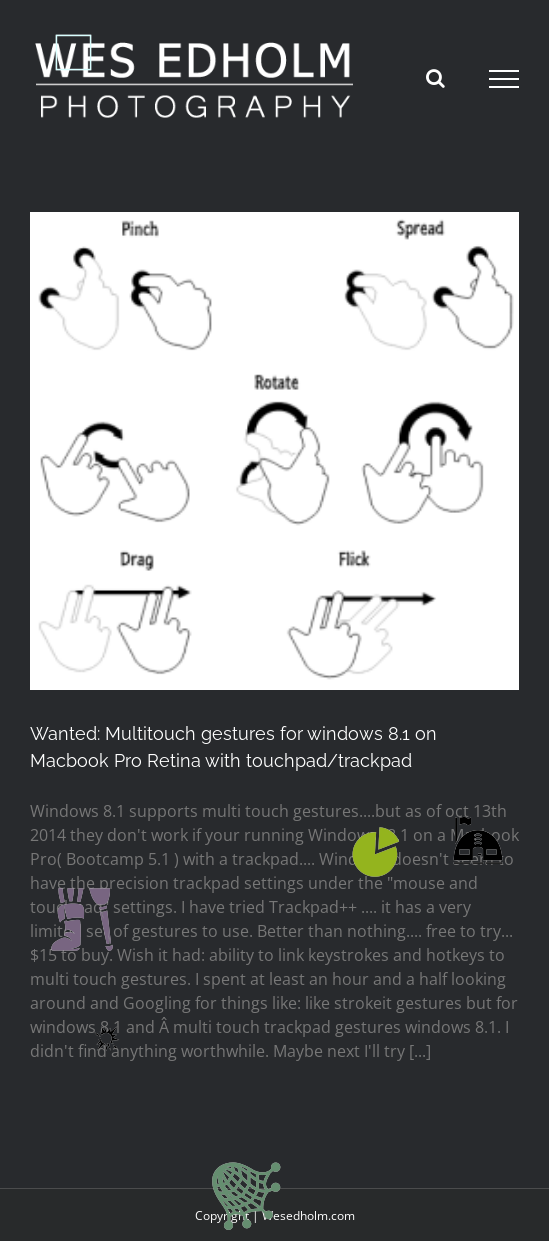  What do you see at coordinates (82, 919) in the screenshot?
I see `equip a peg leg accessory for your character` at bounding box center [82, 919].